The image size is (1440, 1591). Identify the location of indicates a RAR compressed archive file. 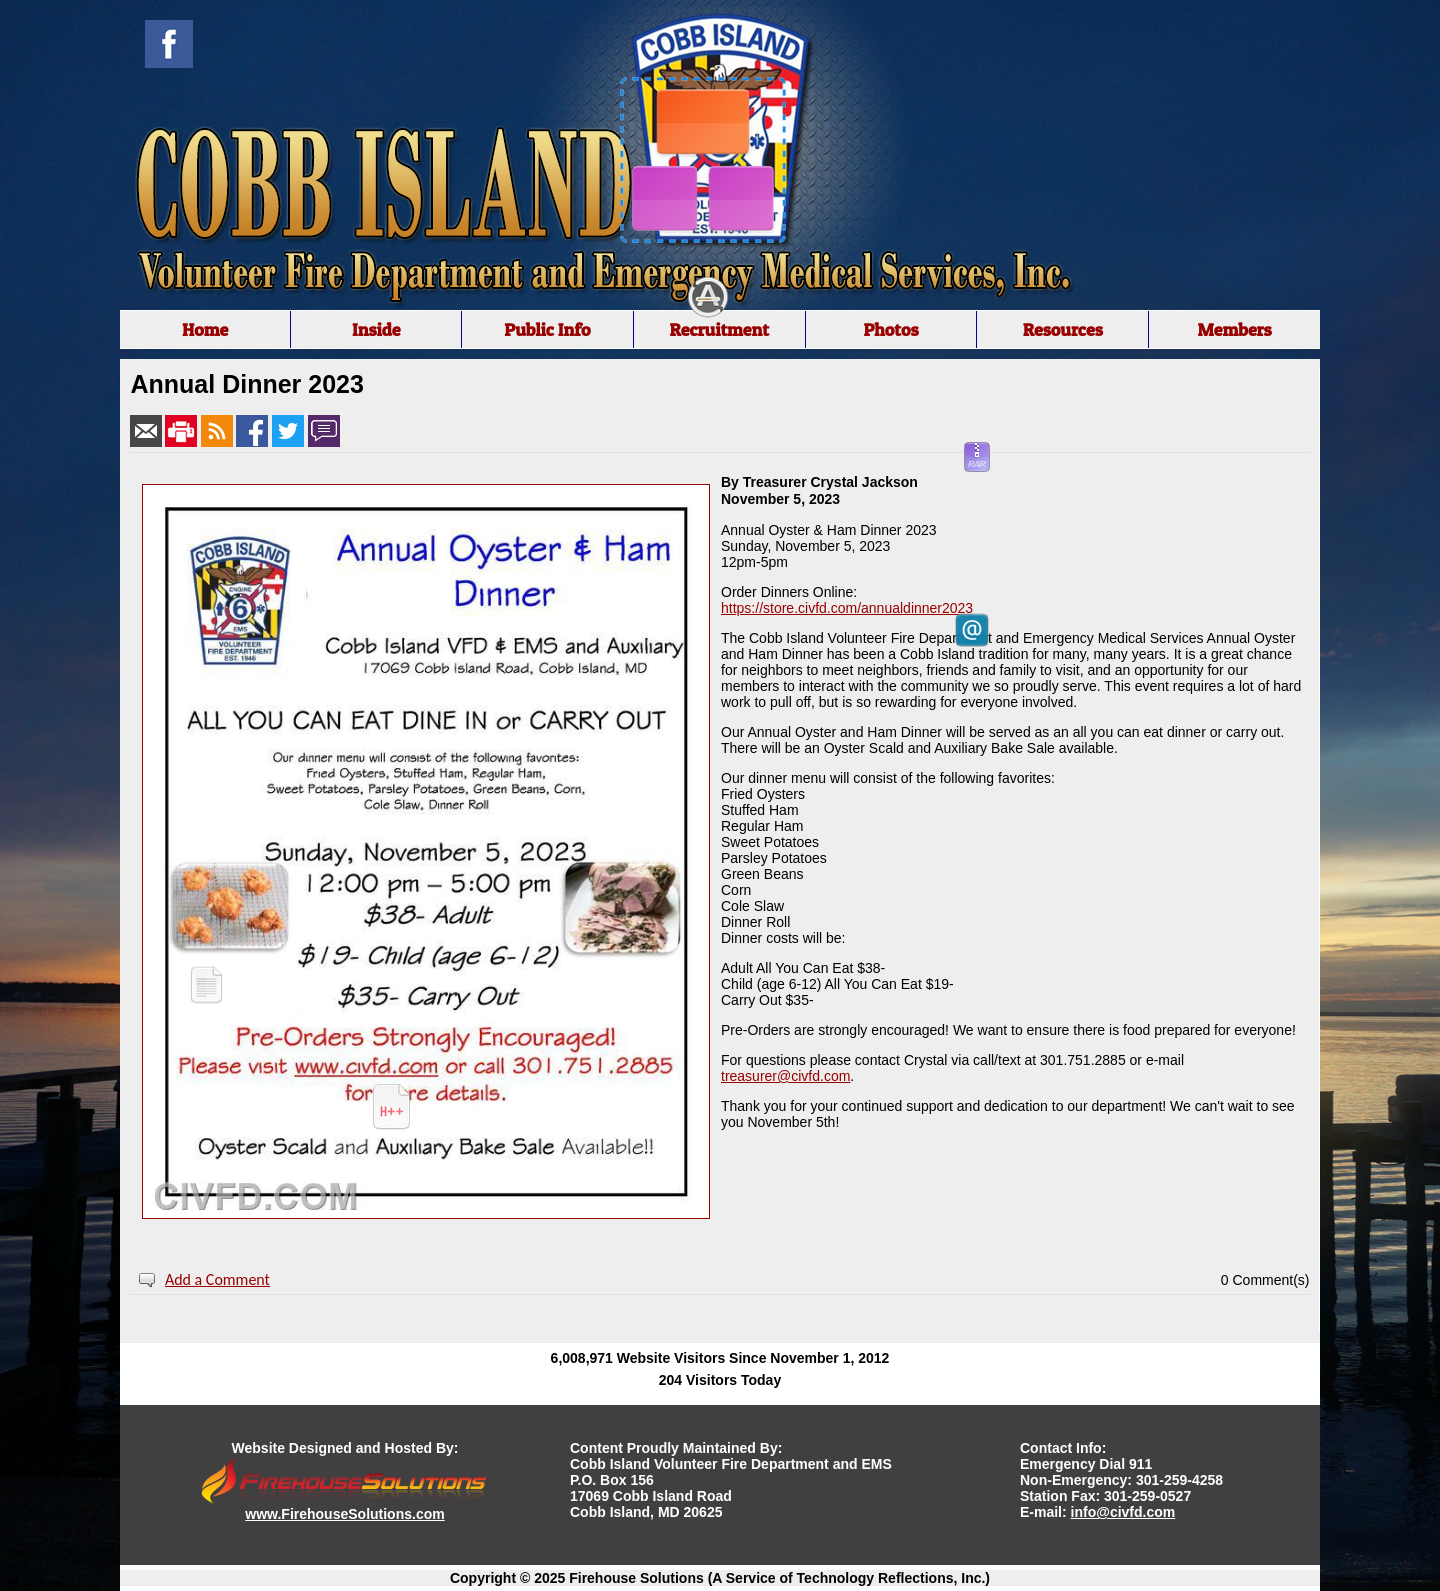
(977, 457).